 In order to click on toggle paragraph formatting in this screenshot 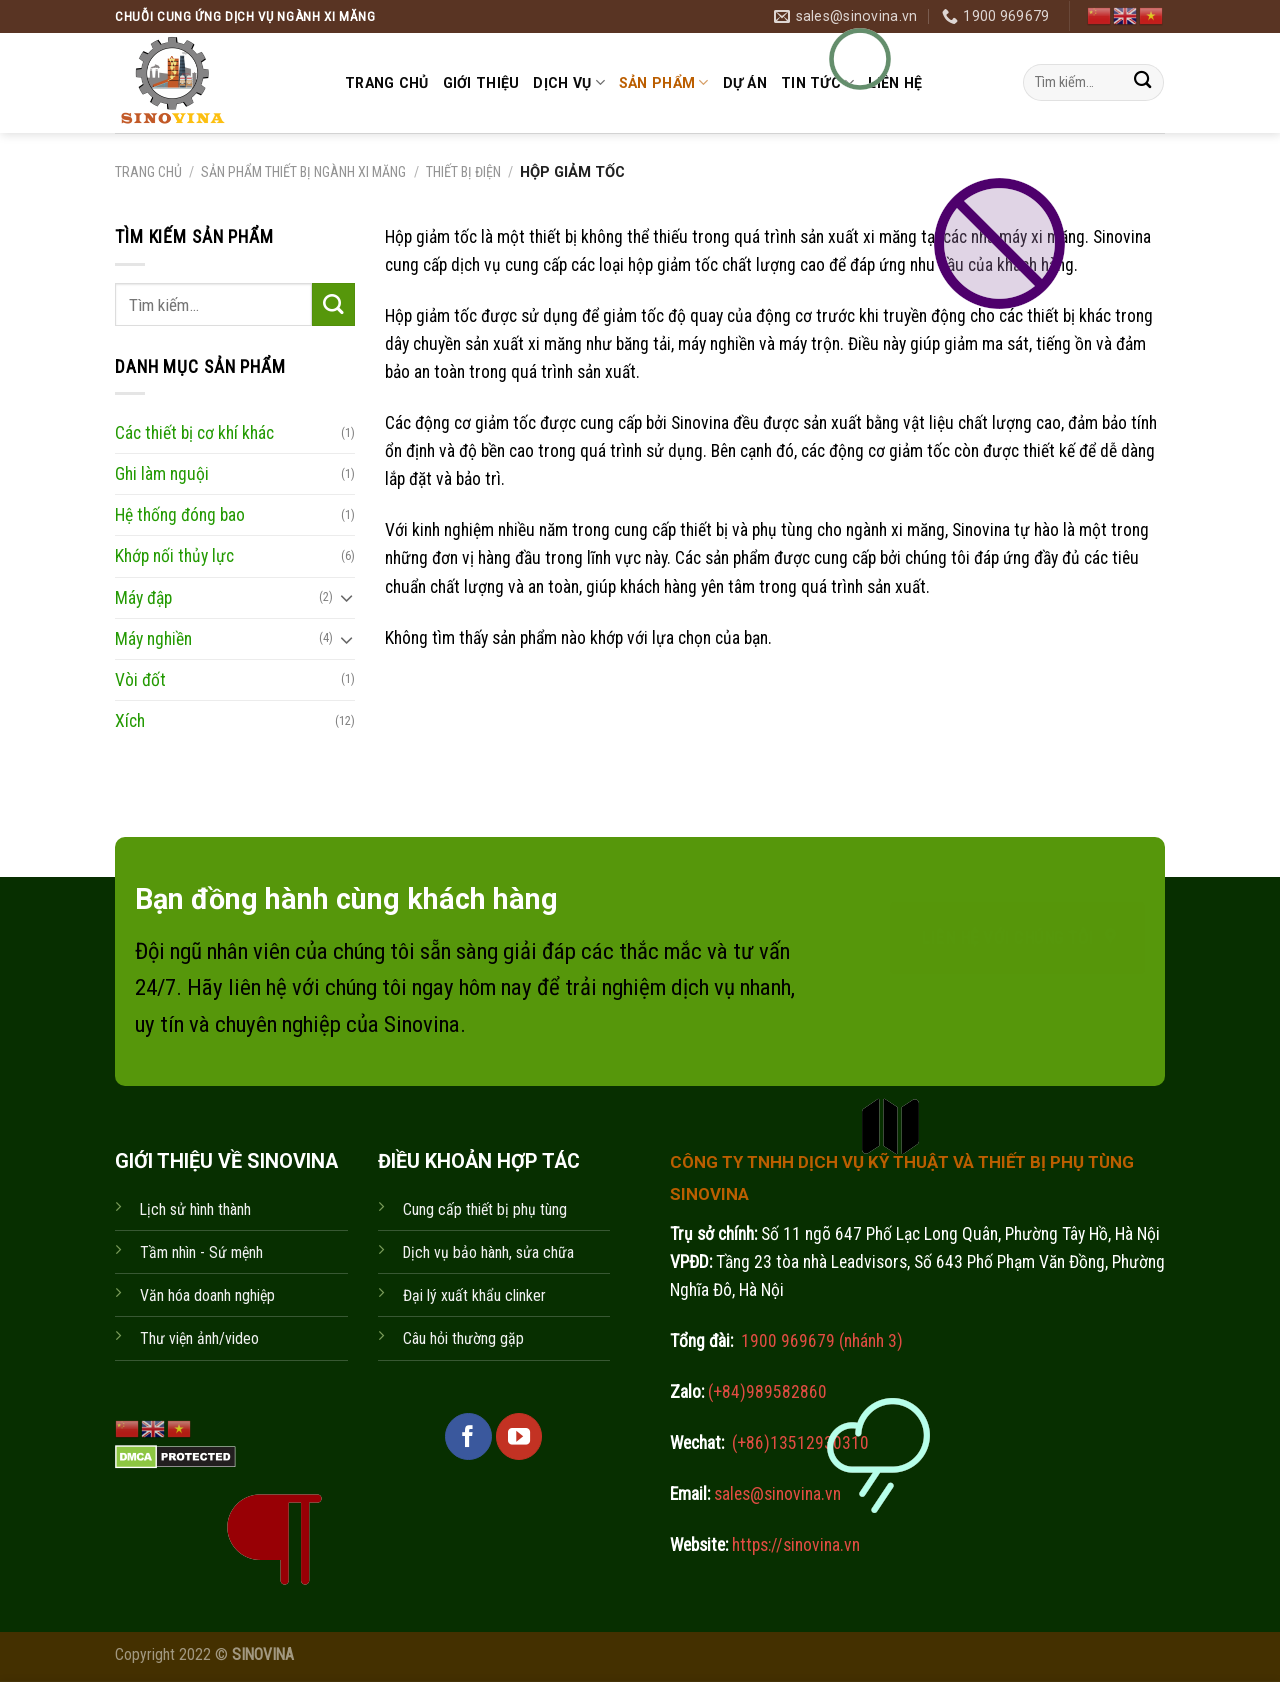, I will do `click(276, 1539)`.